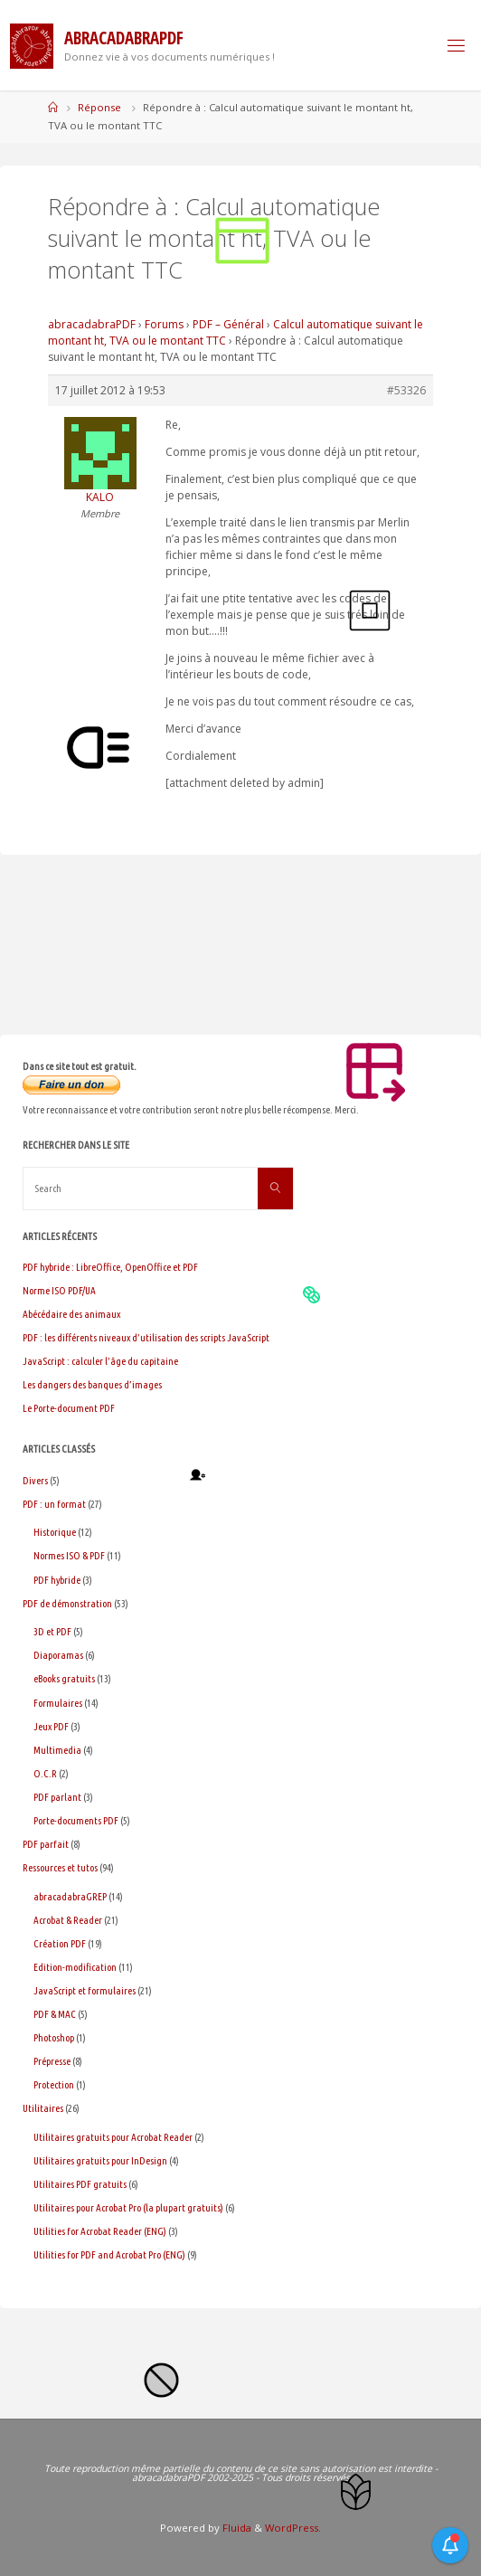 The height and width of the screenshot is (2576, 481). Describe the element at coordinates (311, 1294) in the screenshot. I see `exclude overlapping items from selection` at that location.